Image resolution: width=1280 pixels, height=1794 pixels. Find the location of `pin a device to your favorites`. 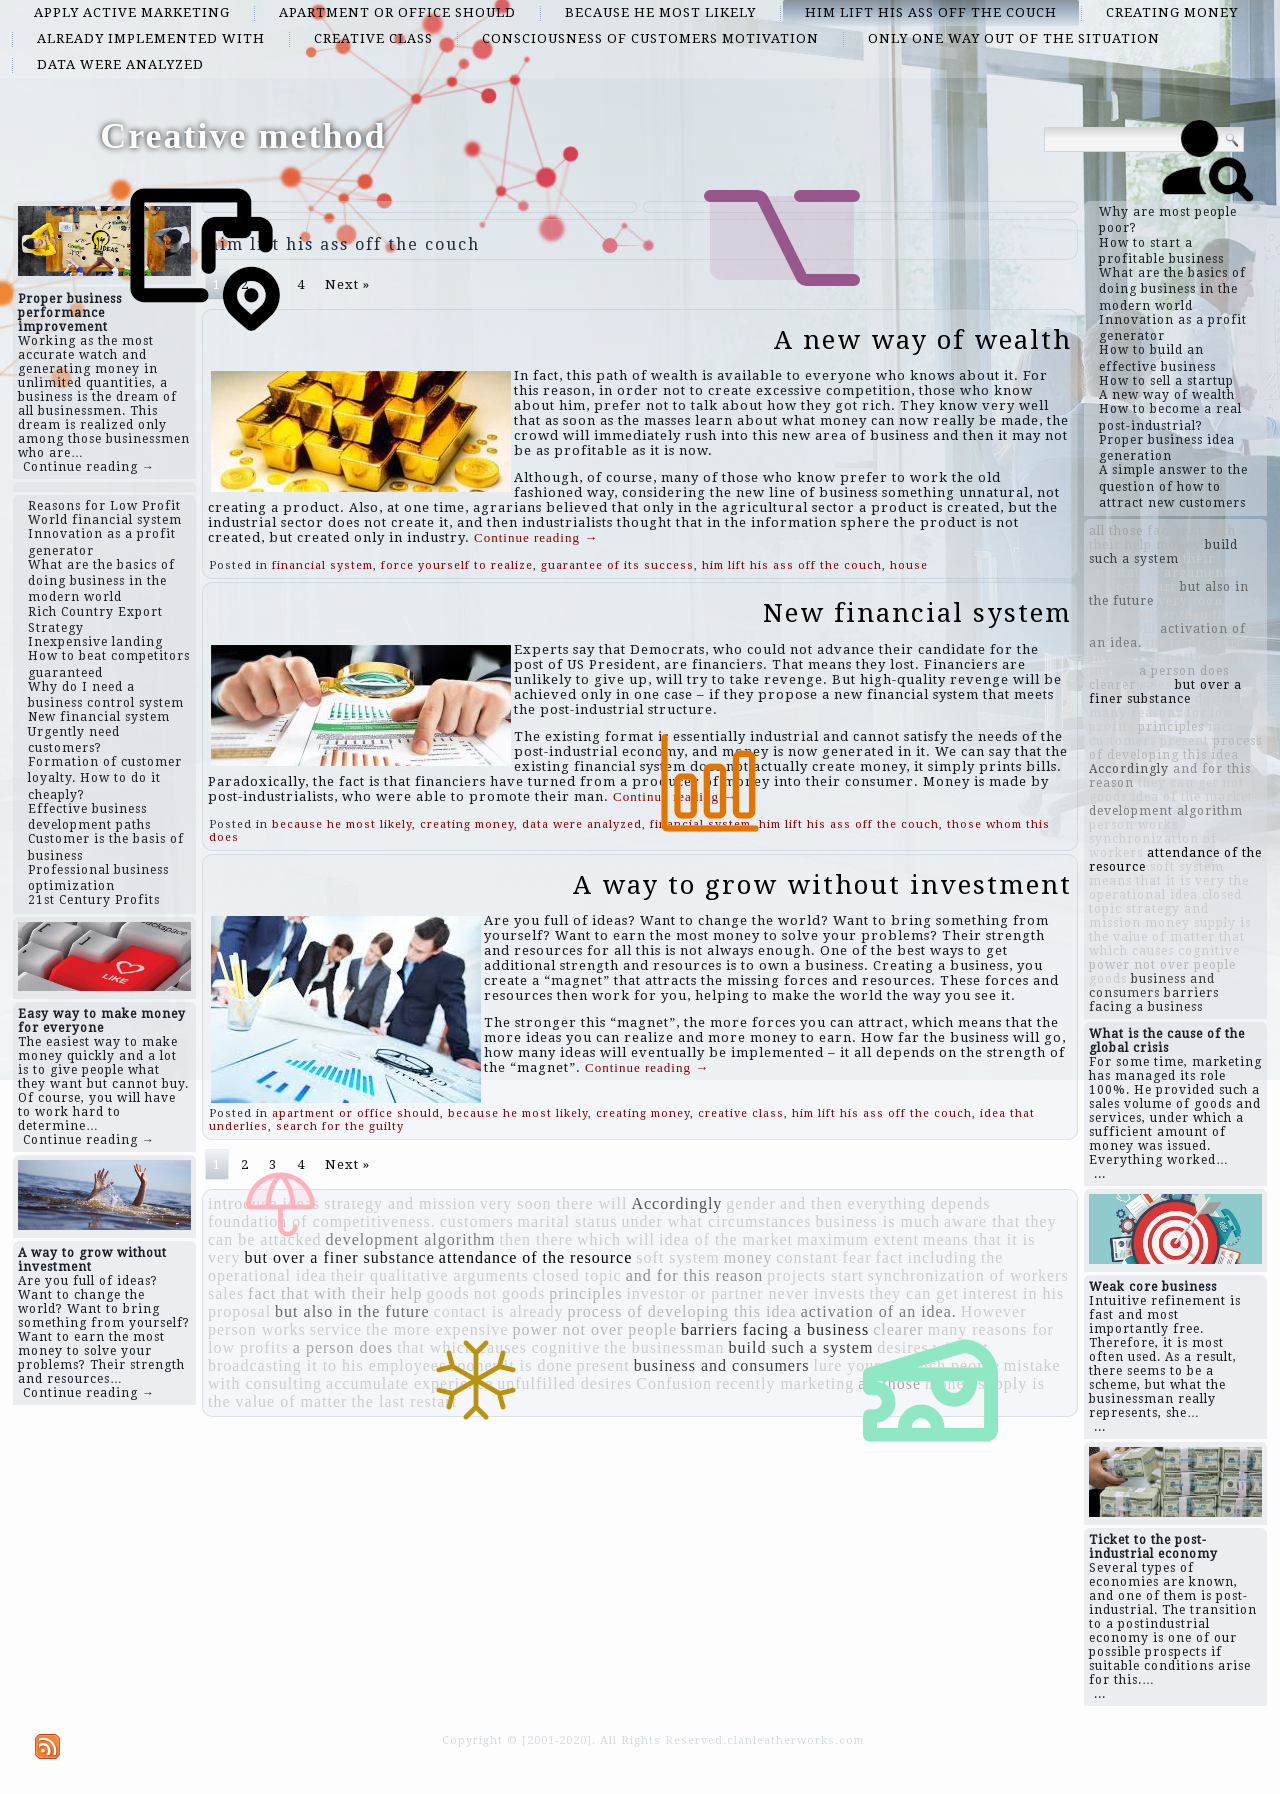

pin a device to your favorites is located at coordinates (201, 252).